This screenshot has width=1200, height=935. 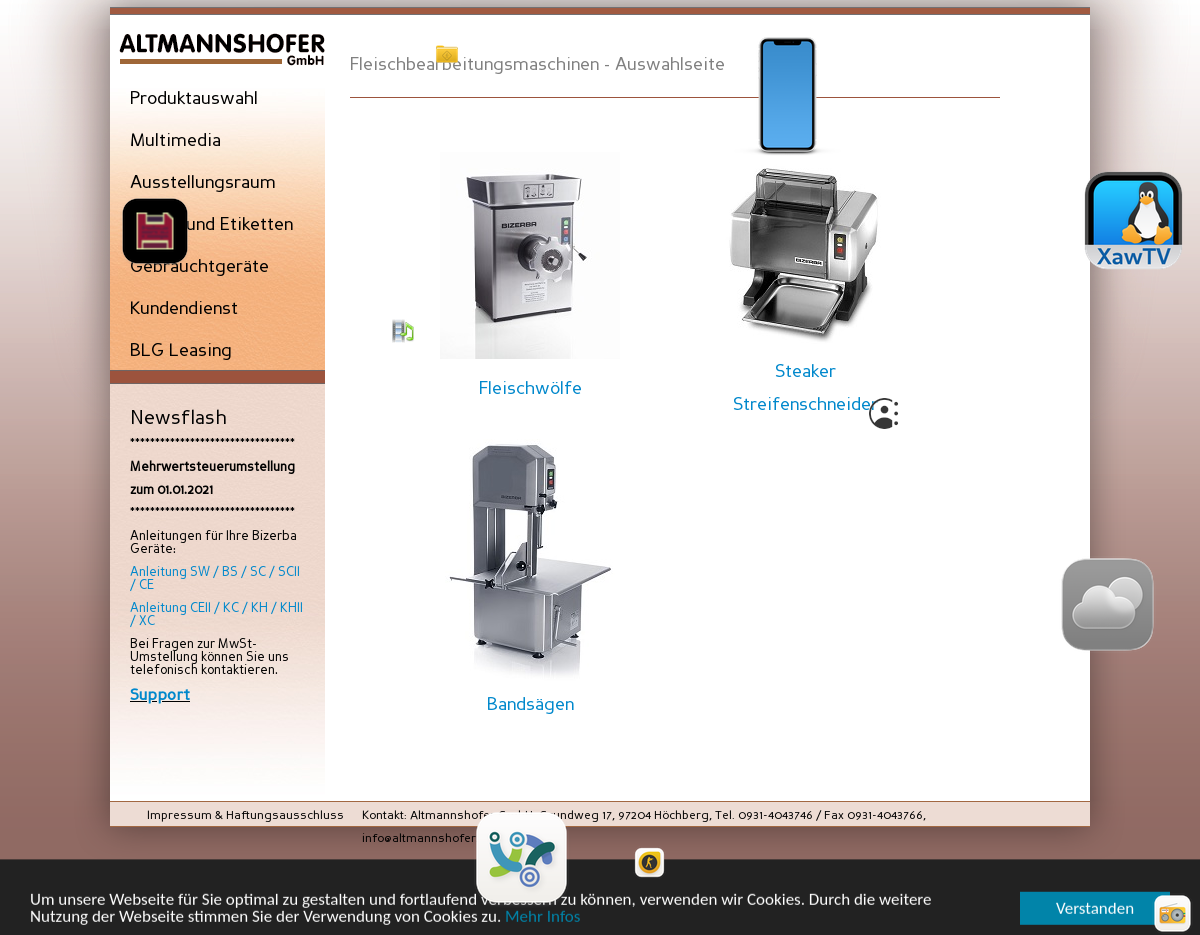 What do you see at coordinates (649, 862) in the screenshot?
I see `launch counter-strike` at bounding box center [649, 862].